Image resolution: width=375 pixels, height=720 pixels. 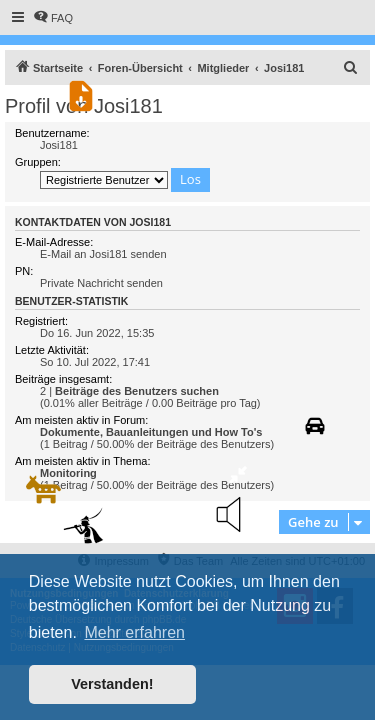 I want to click on pied piper logo, so click(x=83, y=525).